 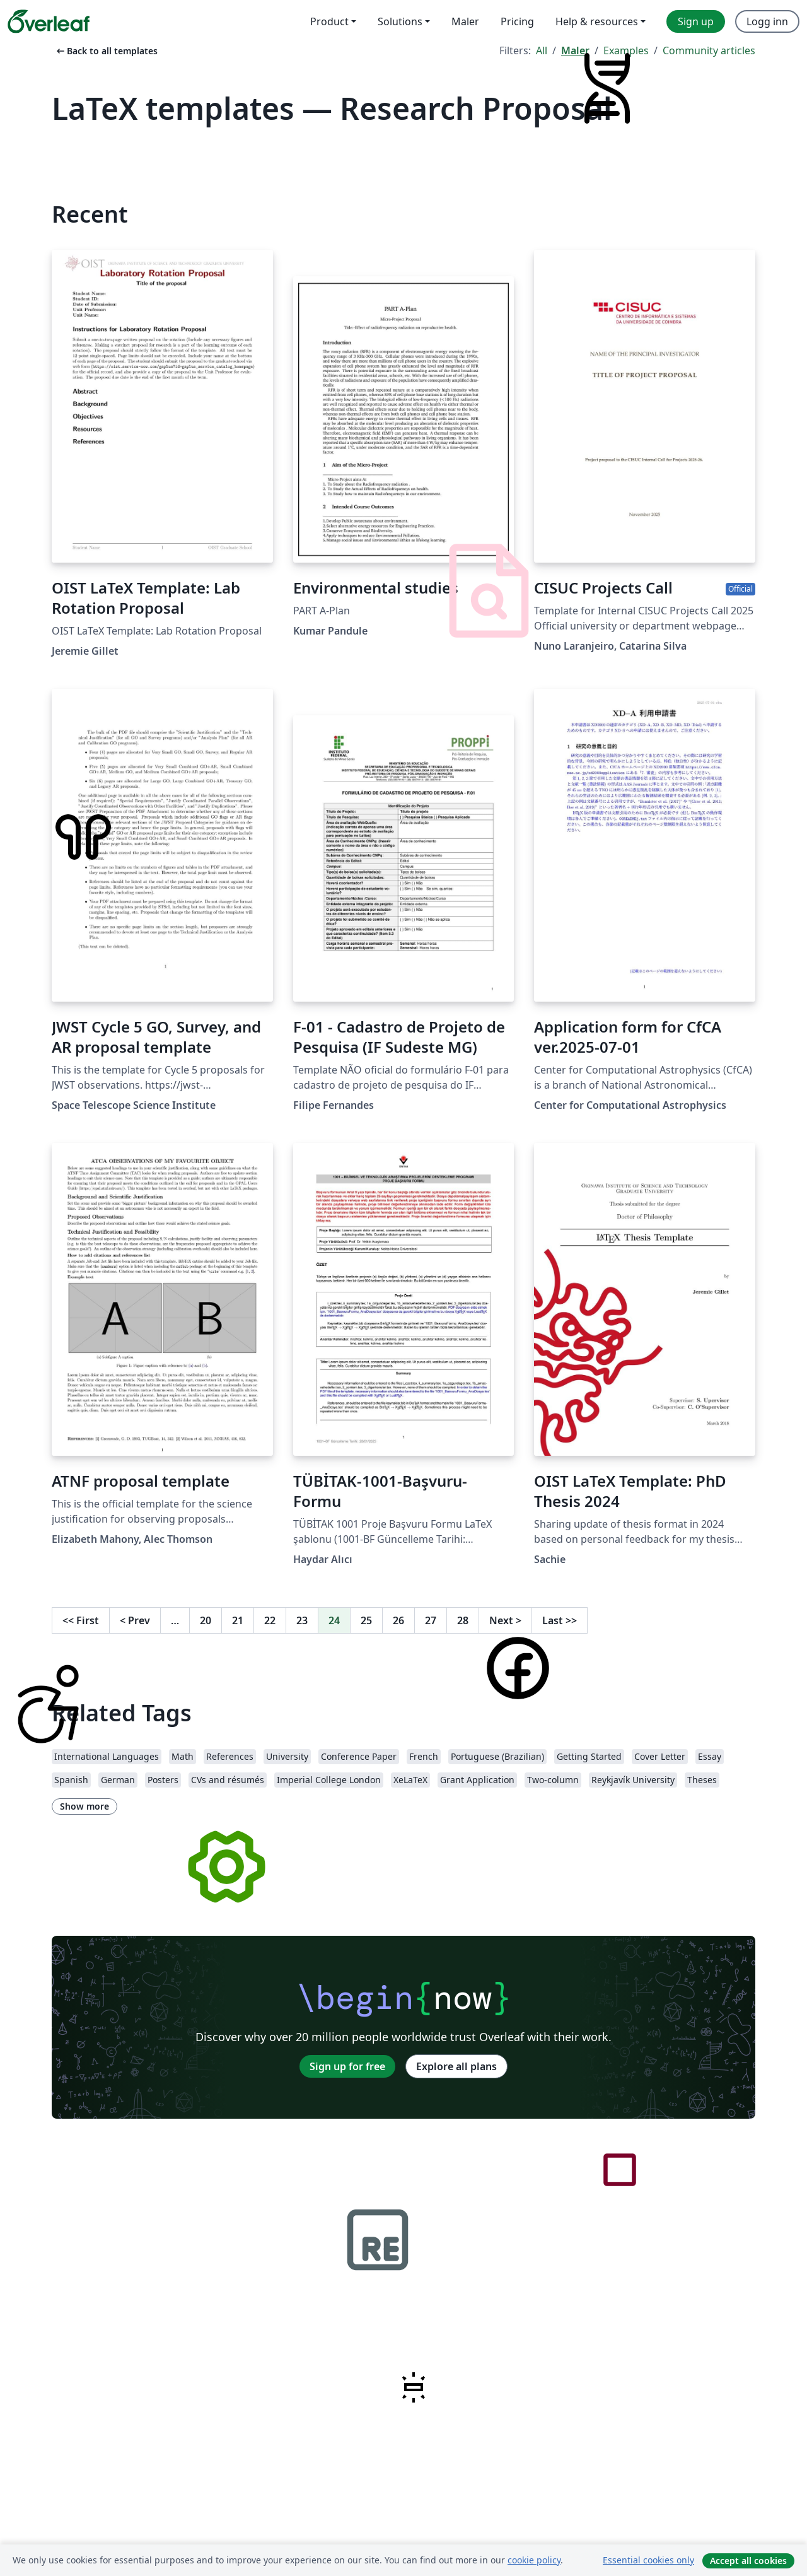 What do you see at coordinates (607, 88) in the screenshot?
I see `access genetic or biological information` at bounding box center [607, 88].